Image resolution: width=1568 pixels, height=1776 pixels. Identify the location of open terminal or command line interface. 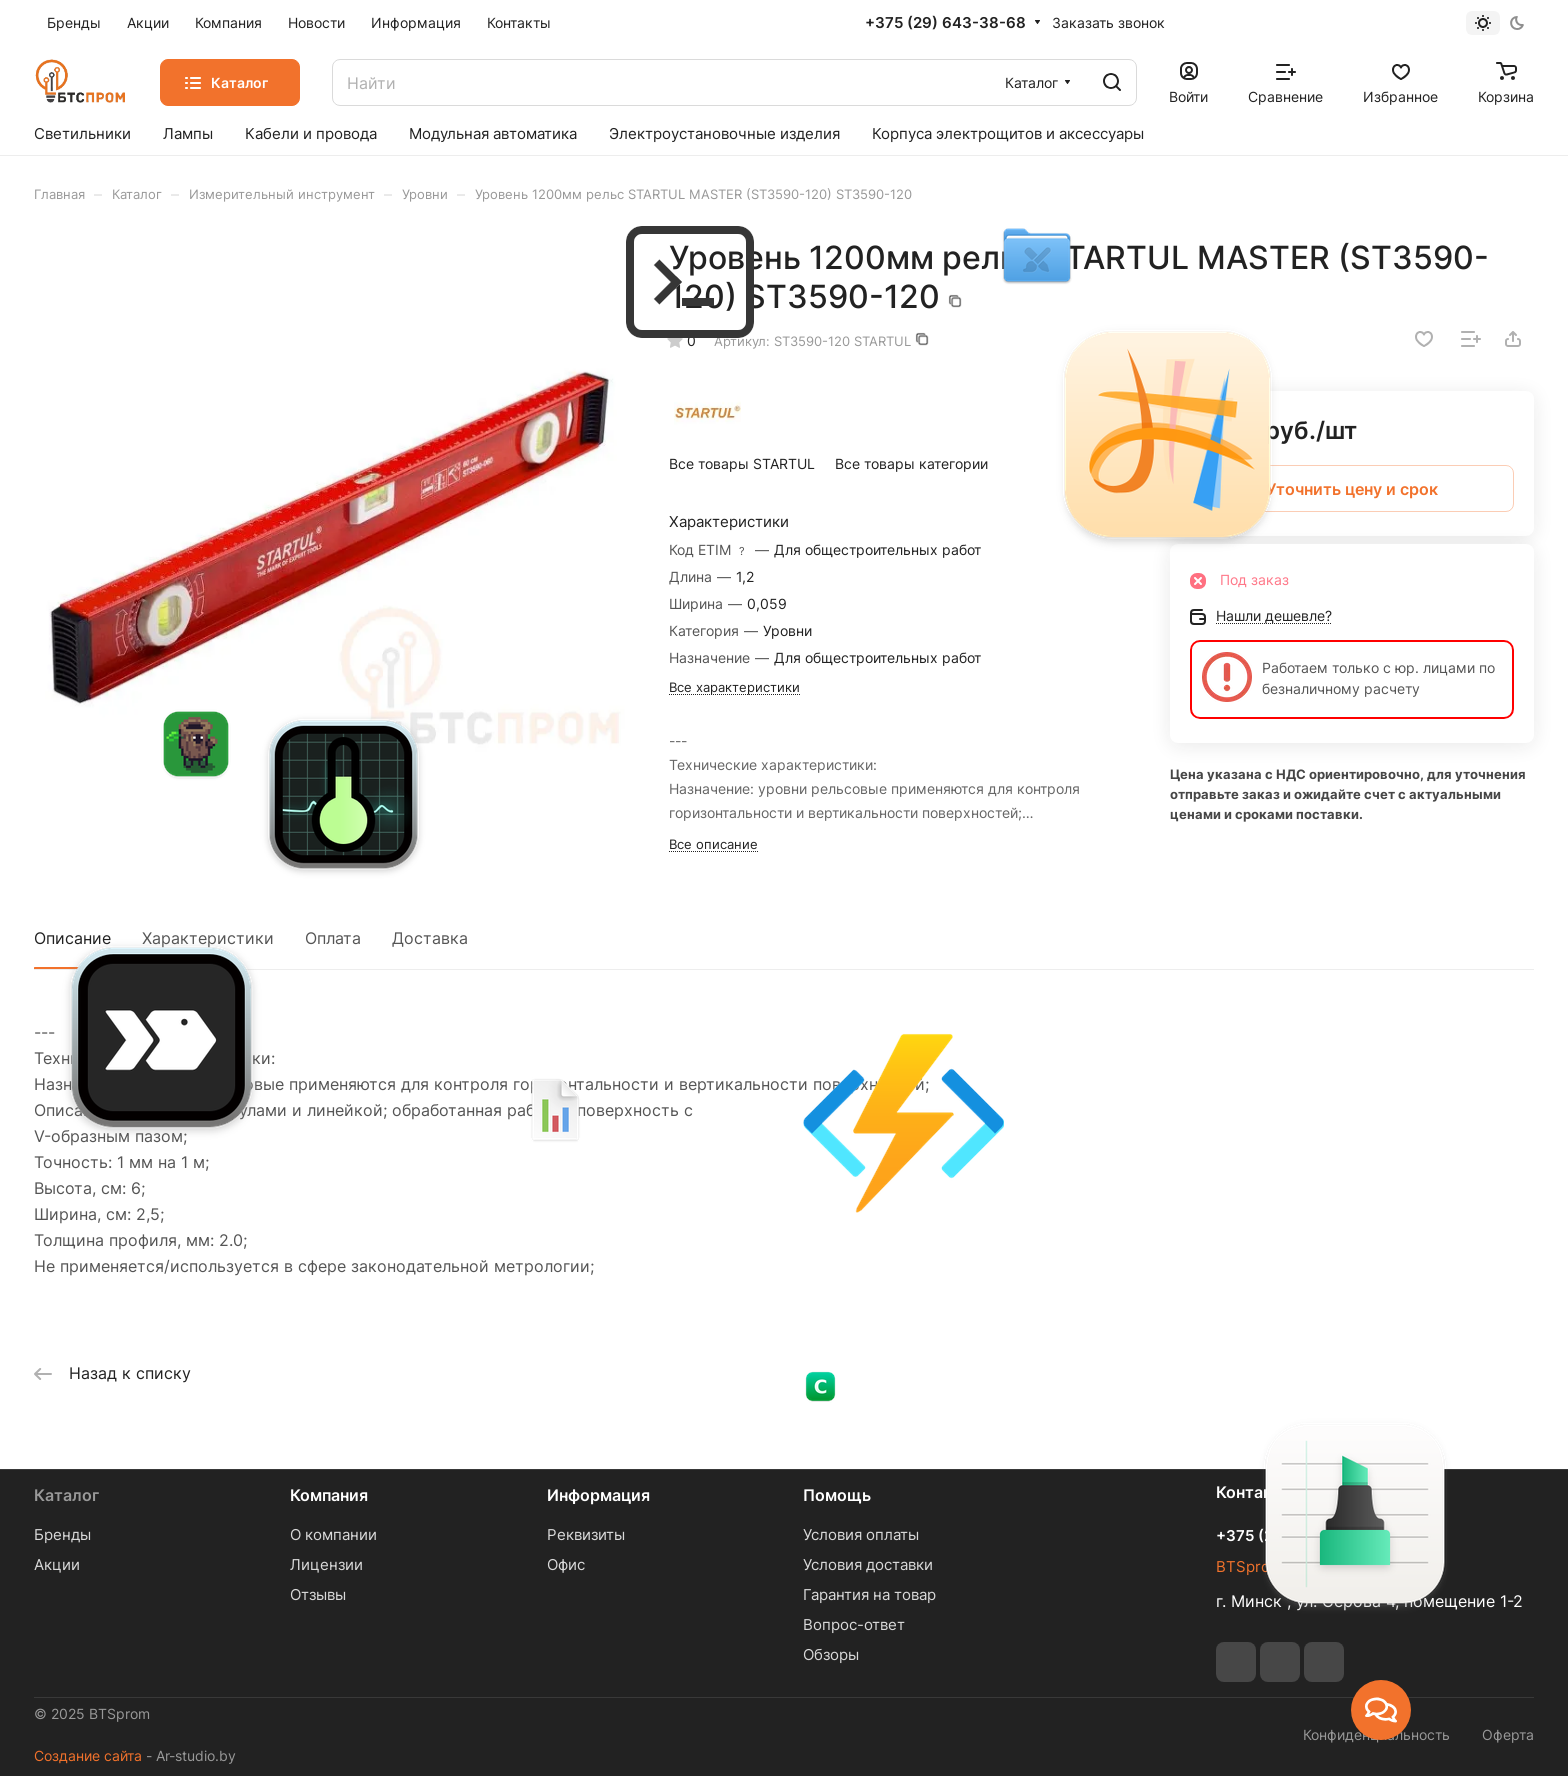
(690, 282).